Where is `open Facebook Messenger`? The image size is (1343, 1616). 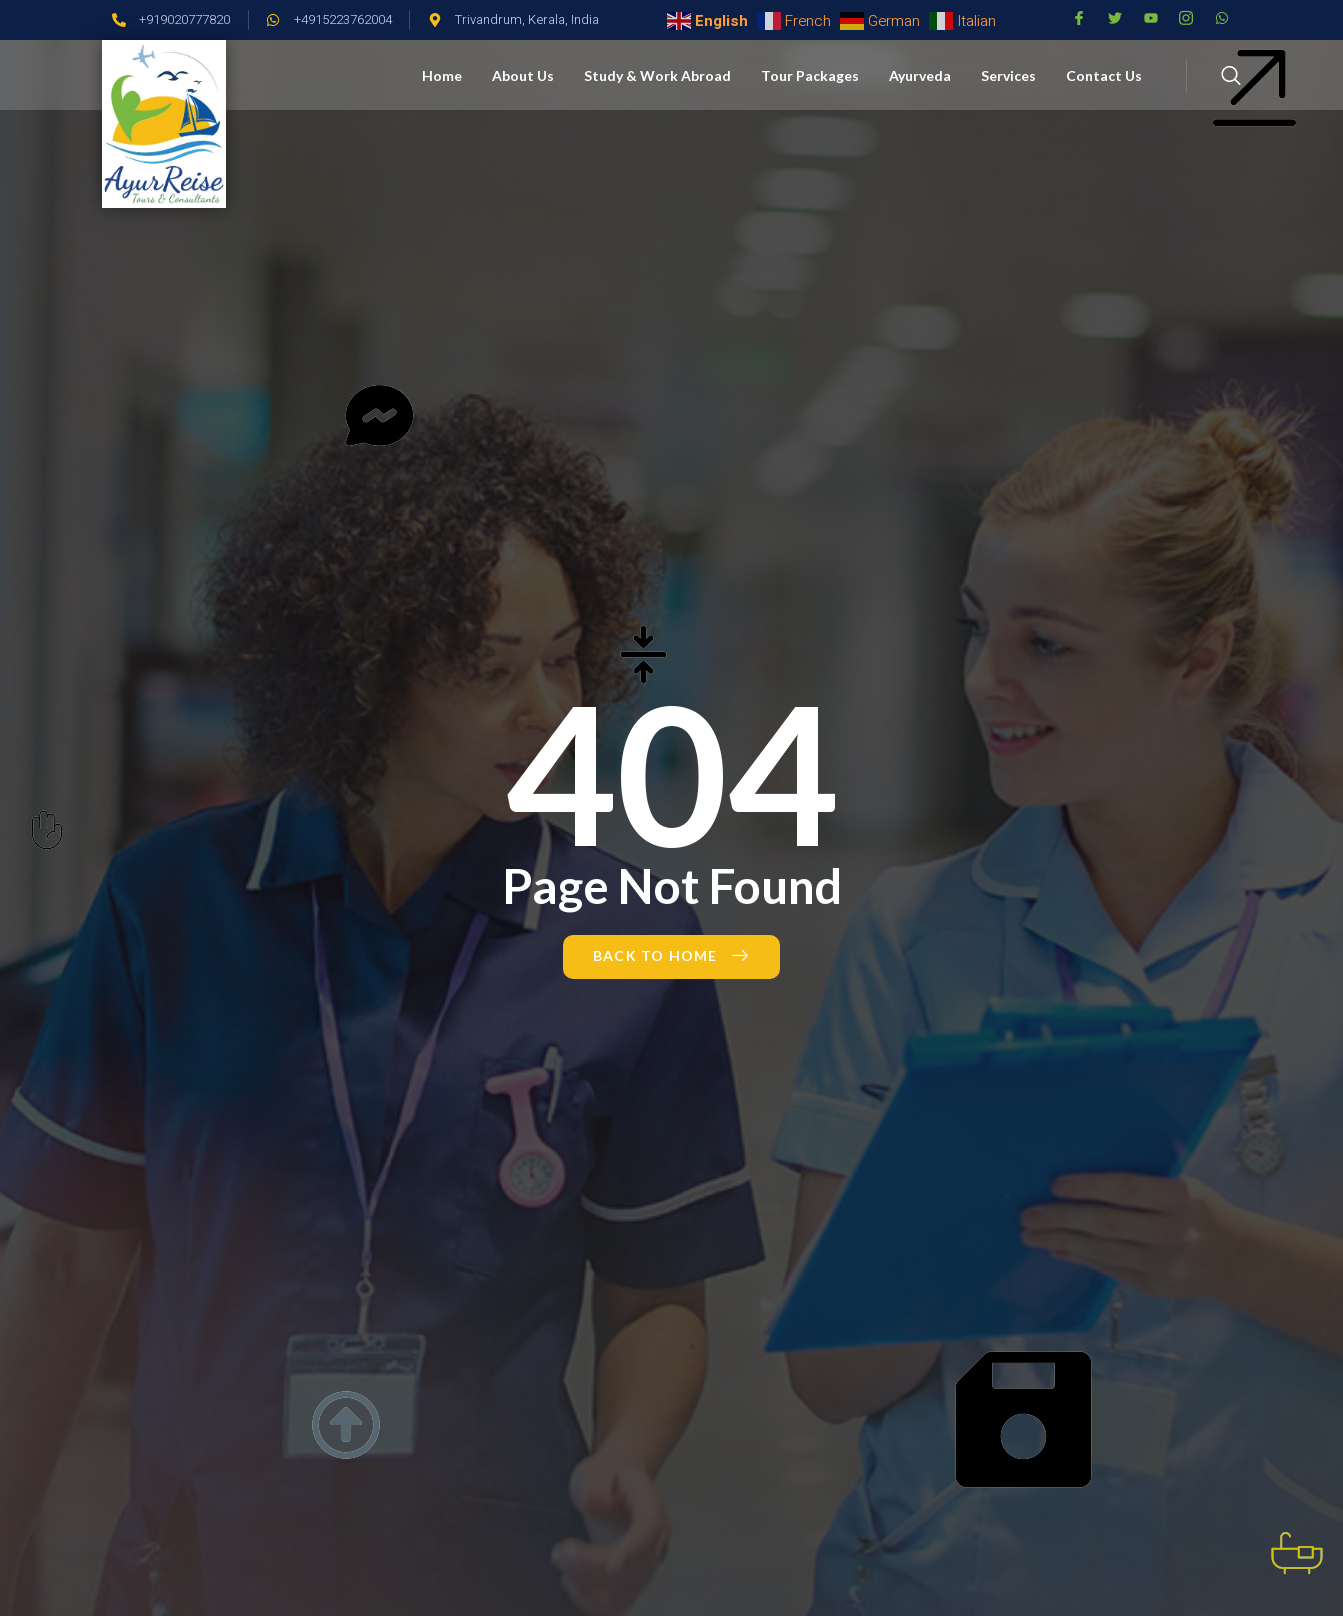 open Facebook Messenger is located at coordinates (379, 415).